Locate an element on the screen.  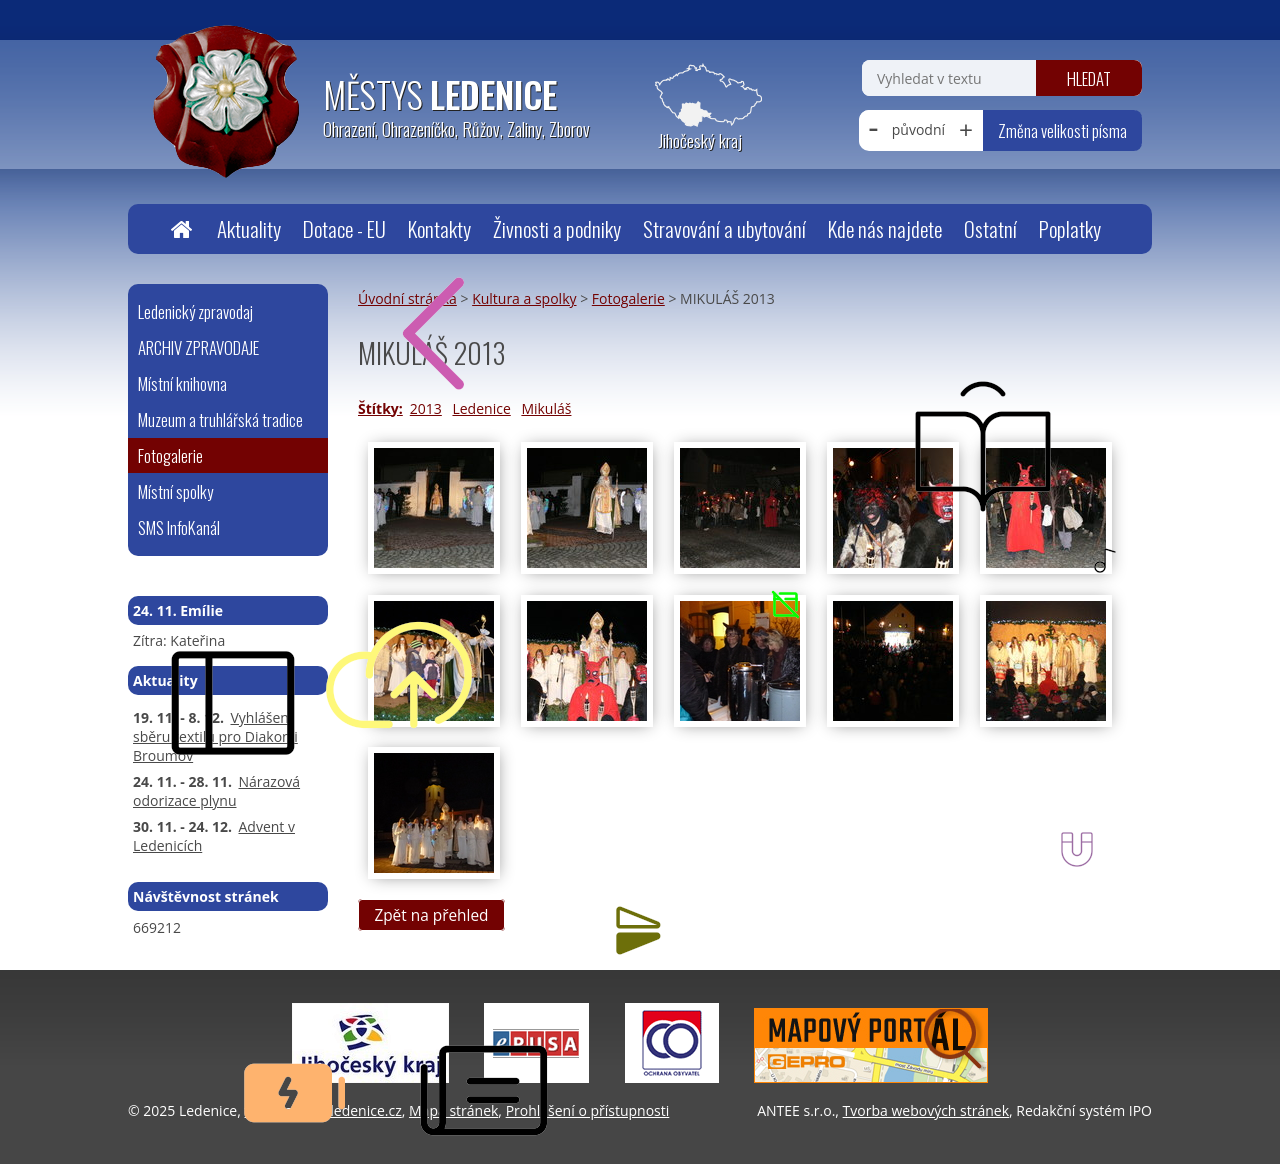
indicates device is currently charging is located at coordinates (293, 1093).